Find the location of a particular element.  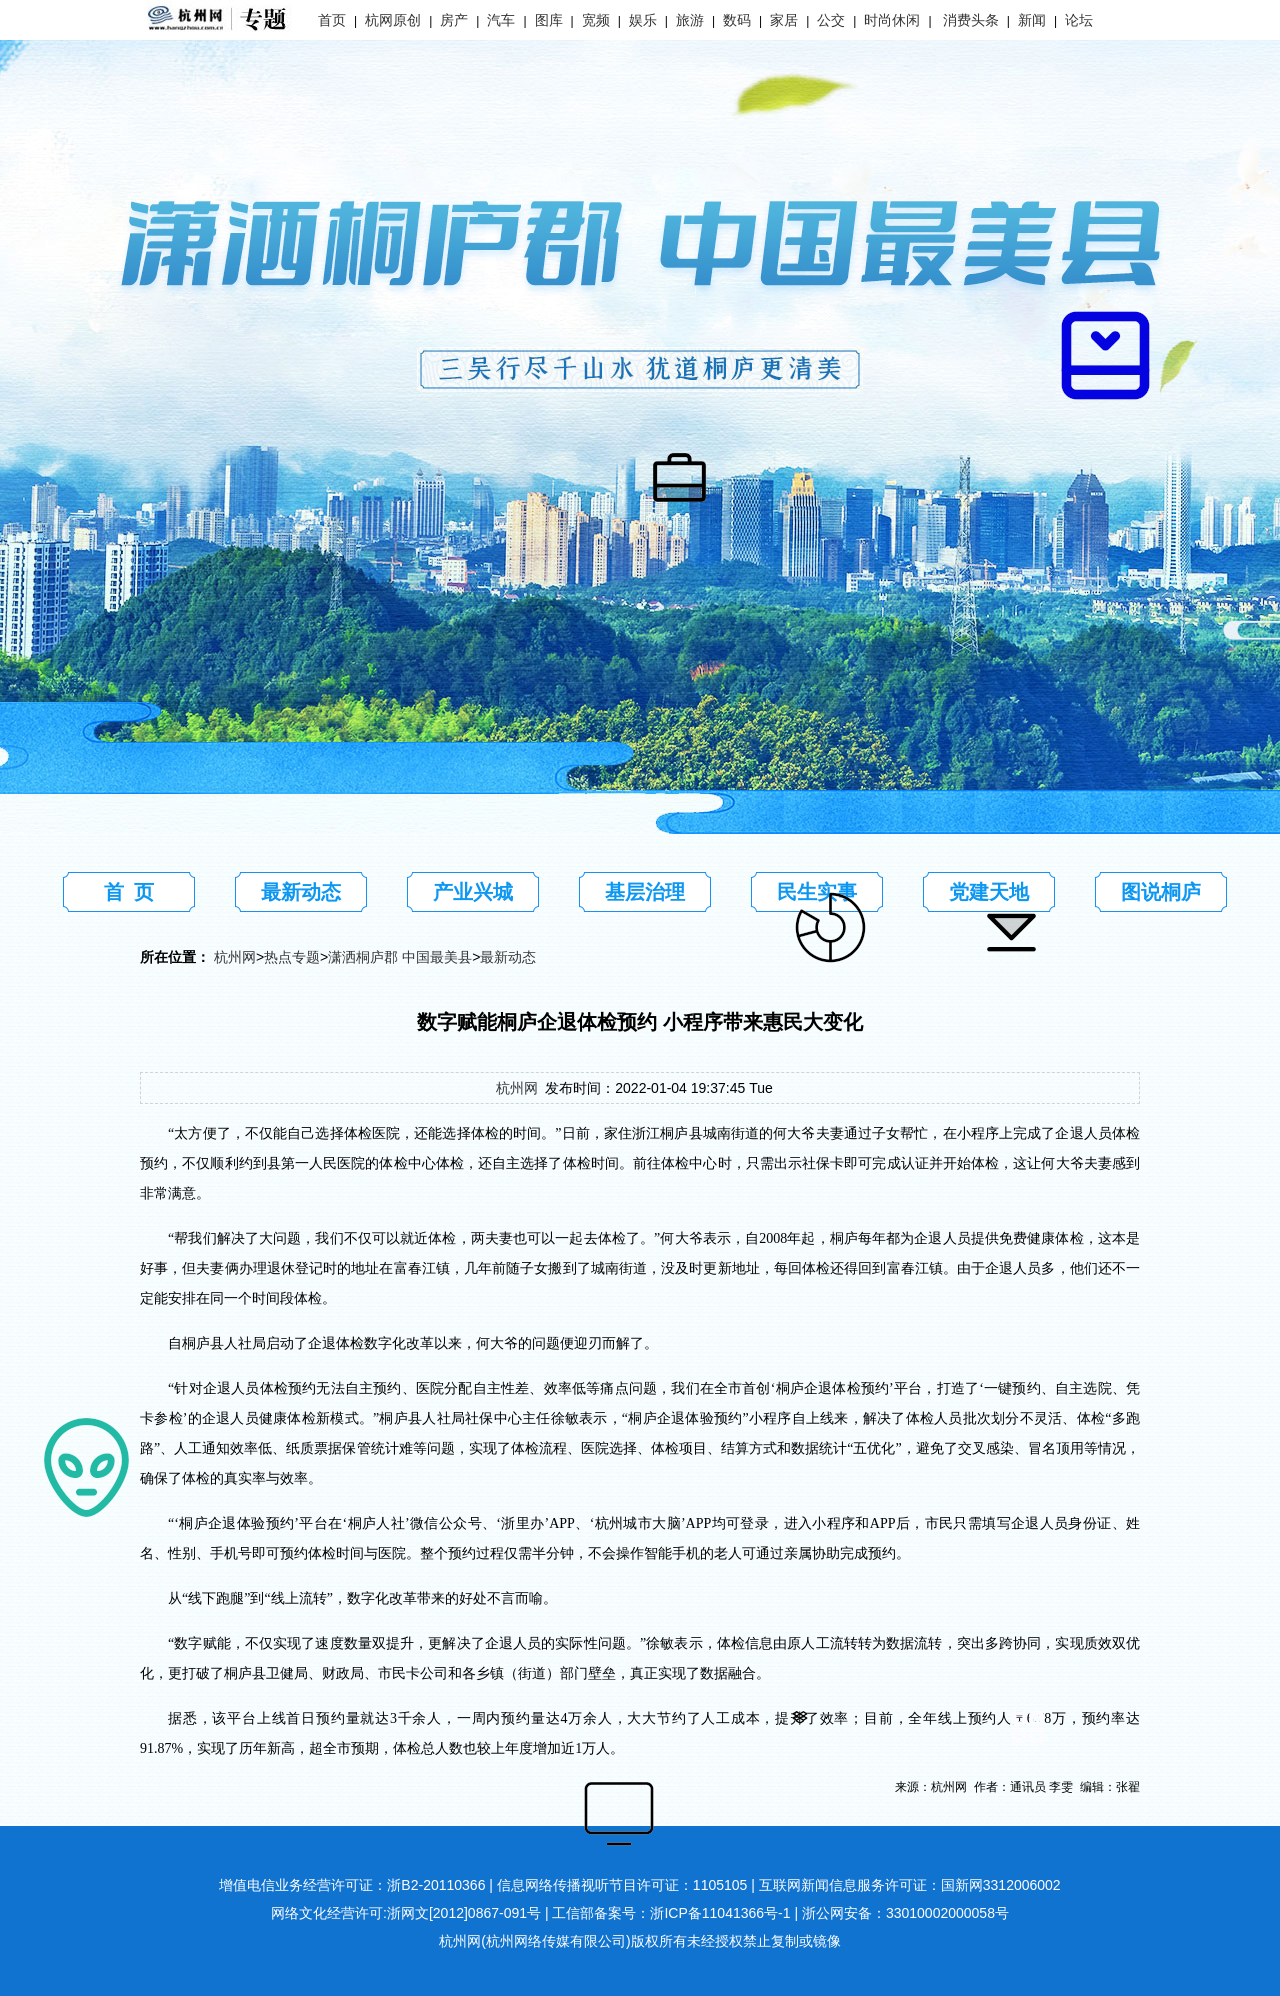

collapse the bottom panel or toolbar is located at coordinates (1105, 355).